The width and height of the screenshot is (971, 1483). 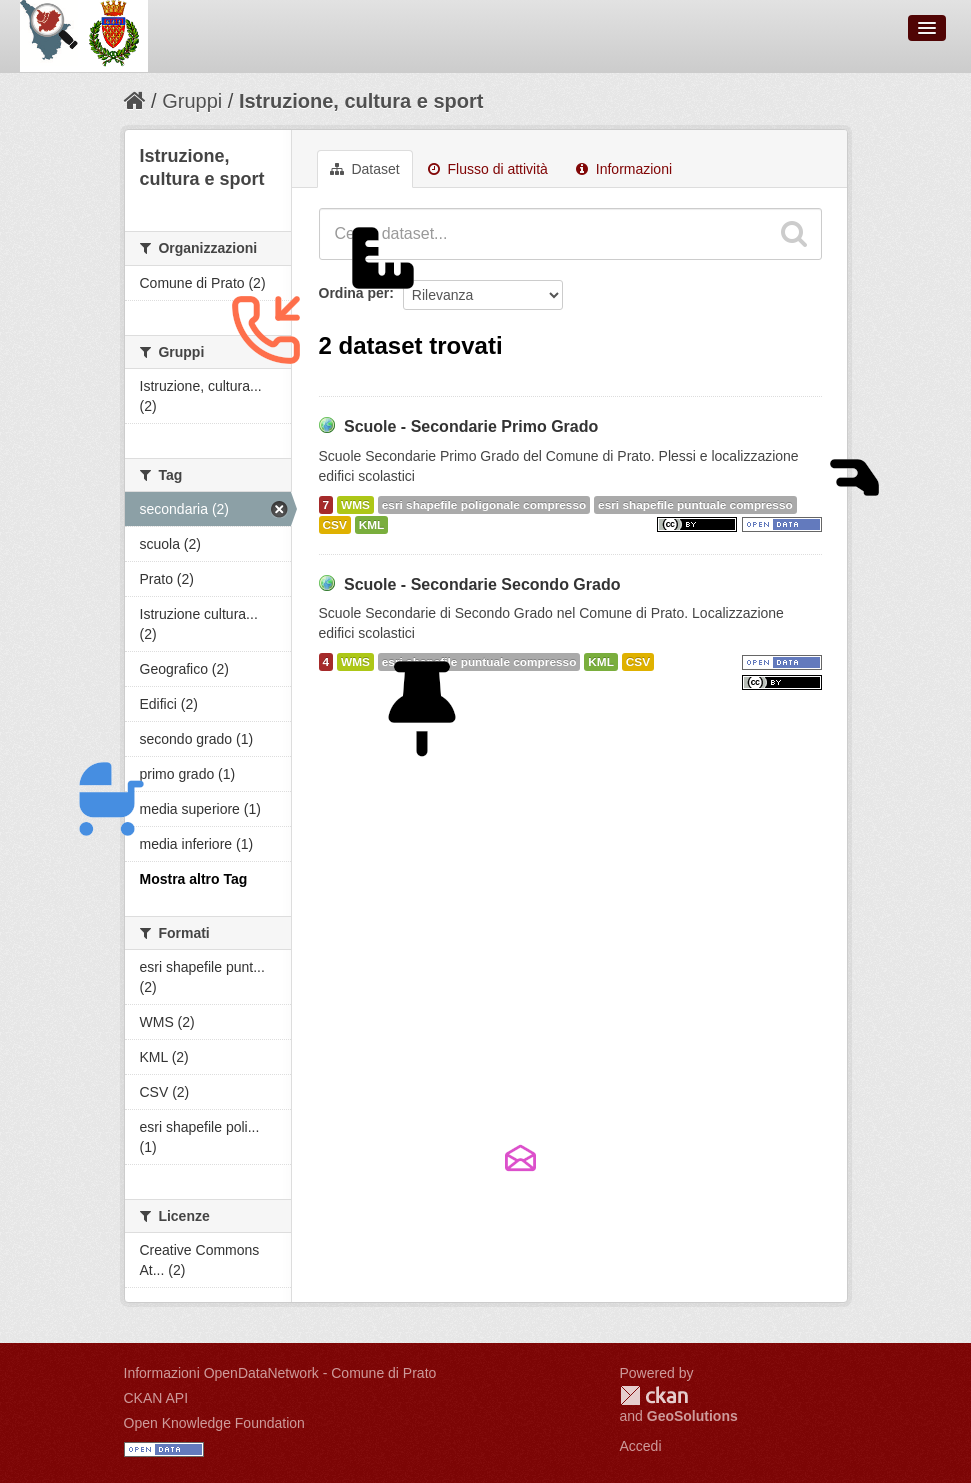 I want to click on access baby or parenting-related features, so click(x=107, y=799).